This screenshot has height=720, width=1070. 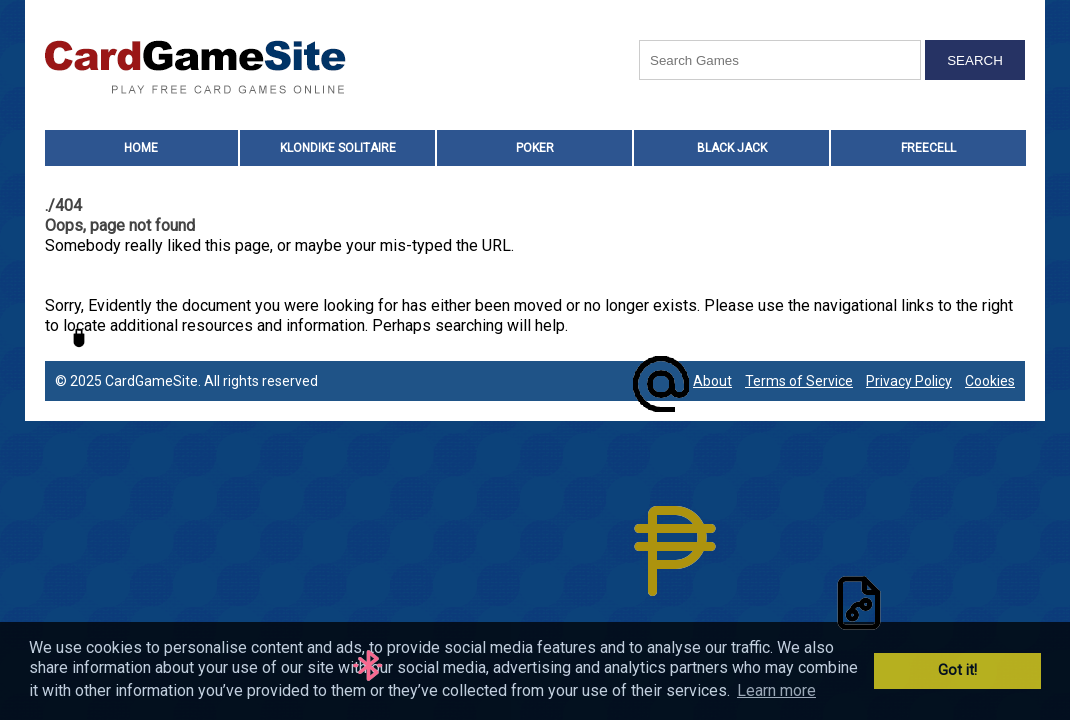 I want to click on connect a USB device, so click(x=79, y=338).